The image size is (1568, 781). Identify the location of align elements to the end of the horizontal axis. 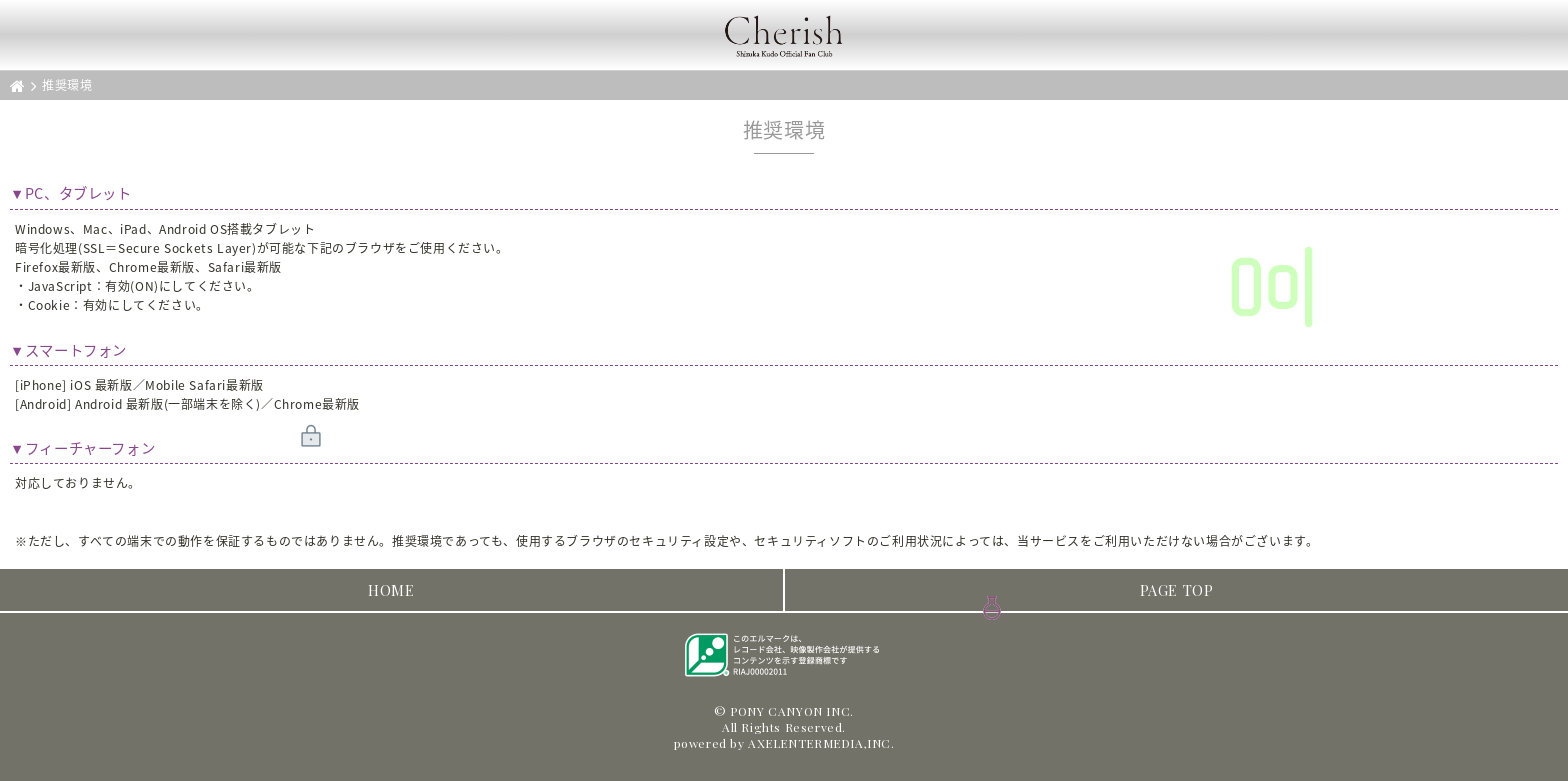
(1272, 287).